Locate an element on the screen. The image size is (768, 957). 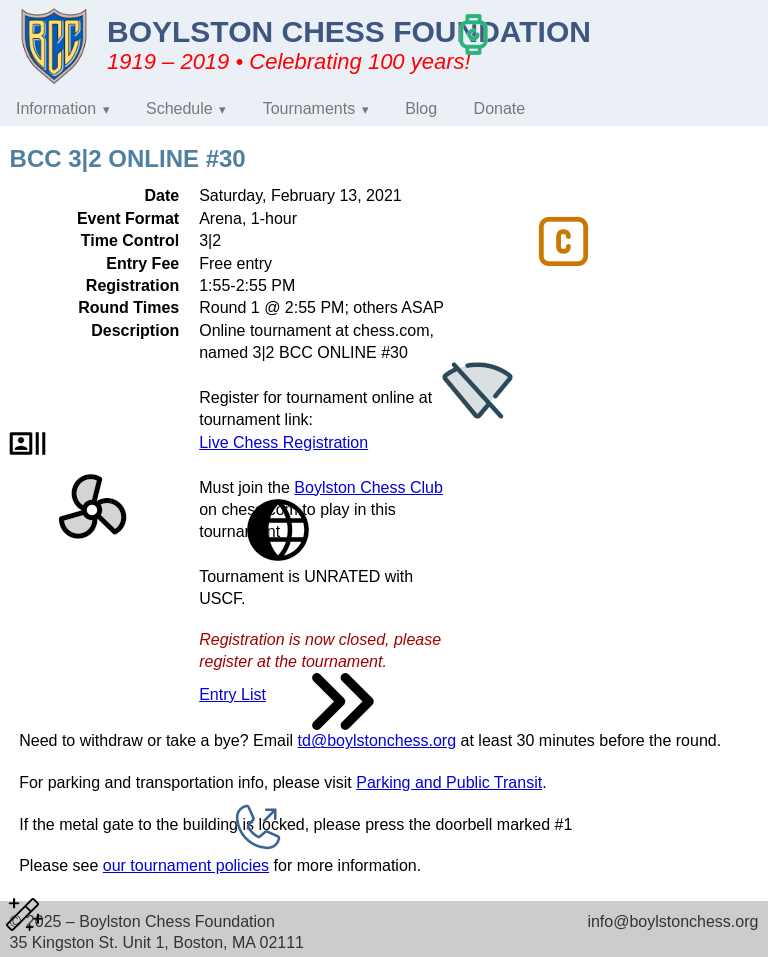
carbon design system logo is located at coordinates (563, 241).